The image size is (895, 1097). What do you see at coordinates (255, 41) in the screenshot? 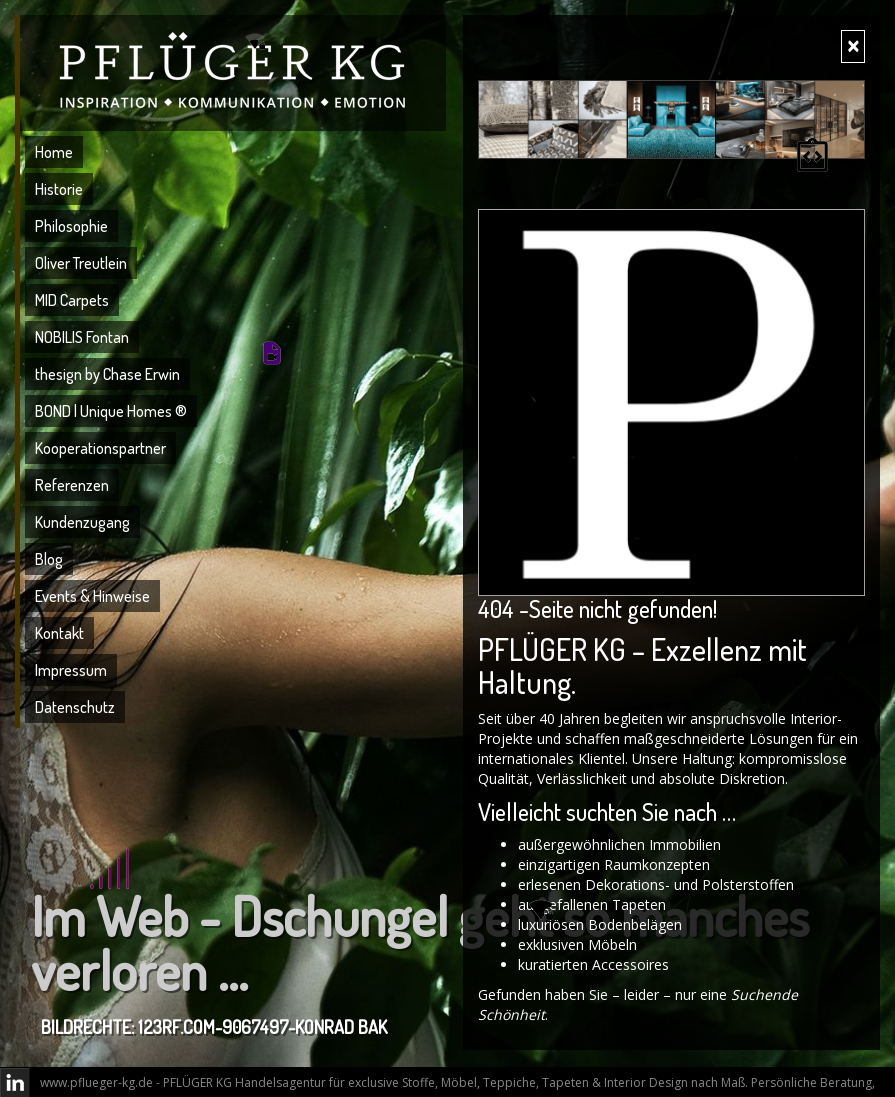
I see `connected to a secured wifi network with weak signal` at bounding box center [255, 41].